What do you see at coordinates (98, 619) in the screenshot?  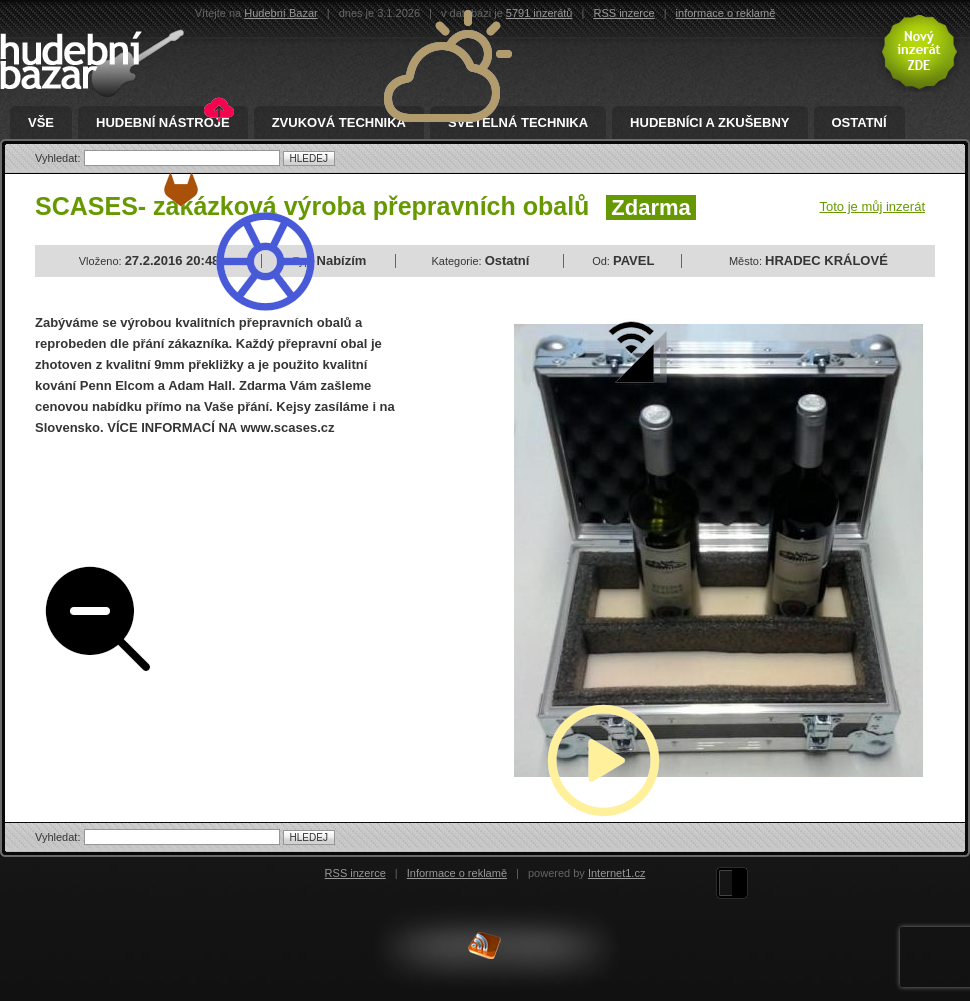 I see `zoom out of the current view` at bounding box center [98, 619].